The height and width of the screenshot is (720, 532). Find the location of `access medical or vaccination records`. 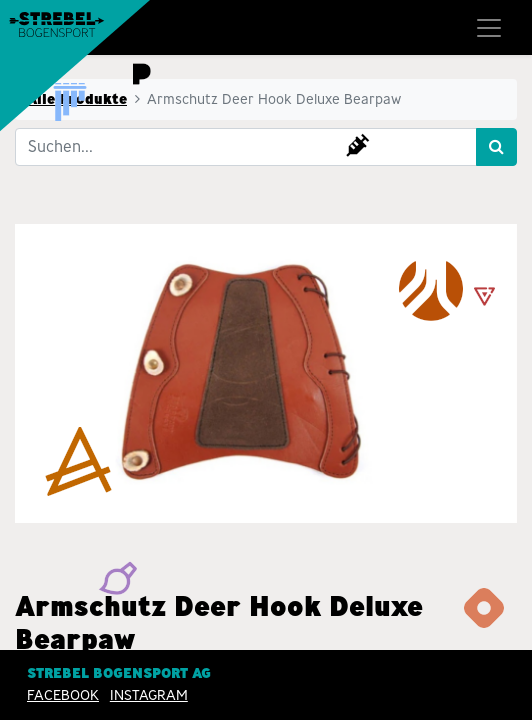

access medical or vaccination records is located at coordinates (358, 145).